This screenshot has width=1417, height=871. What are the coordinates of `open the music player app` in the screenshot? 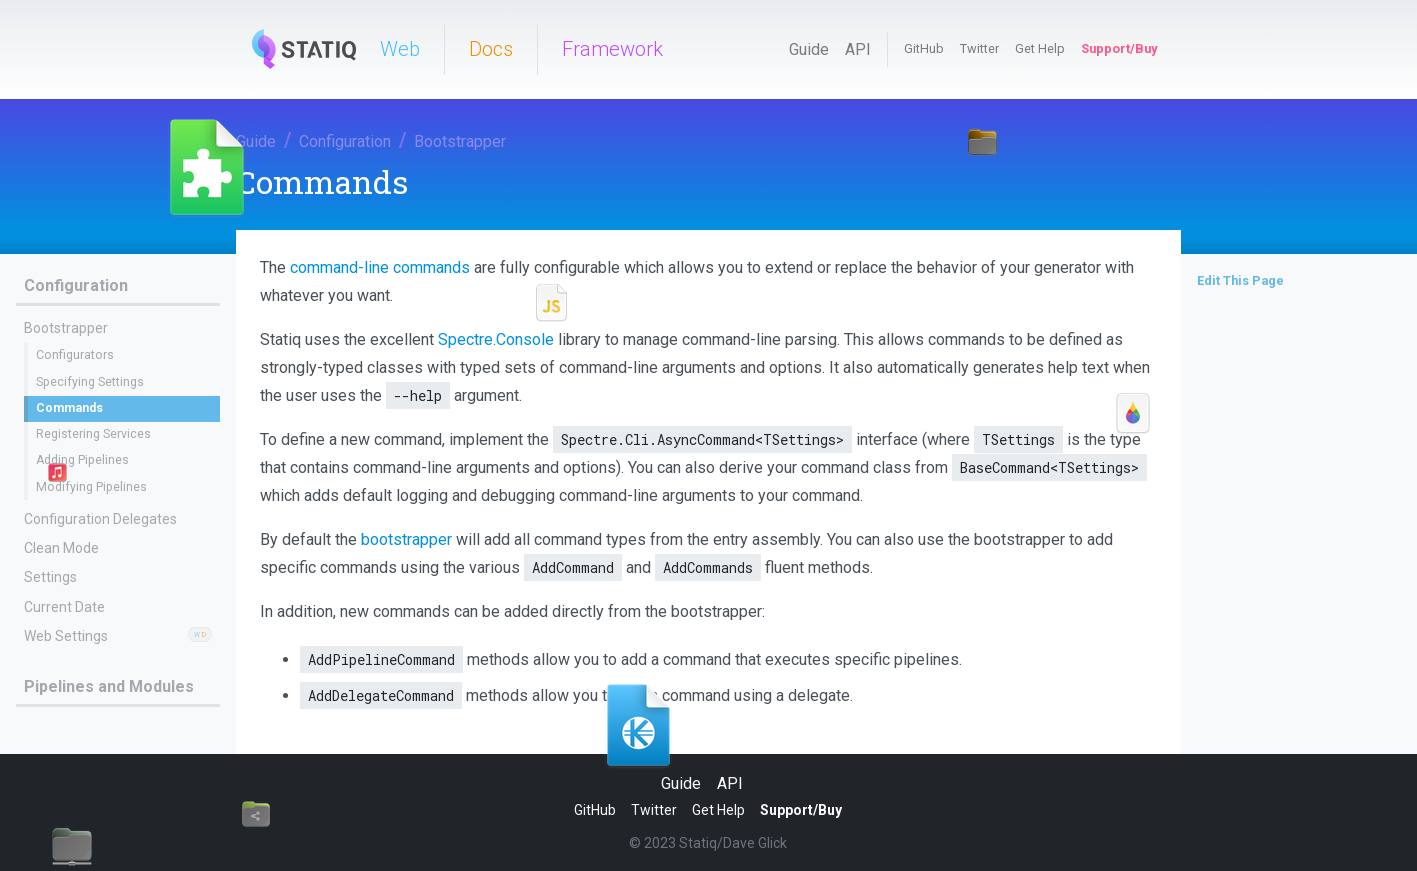 It's located at (57, 472).